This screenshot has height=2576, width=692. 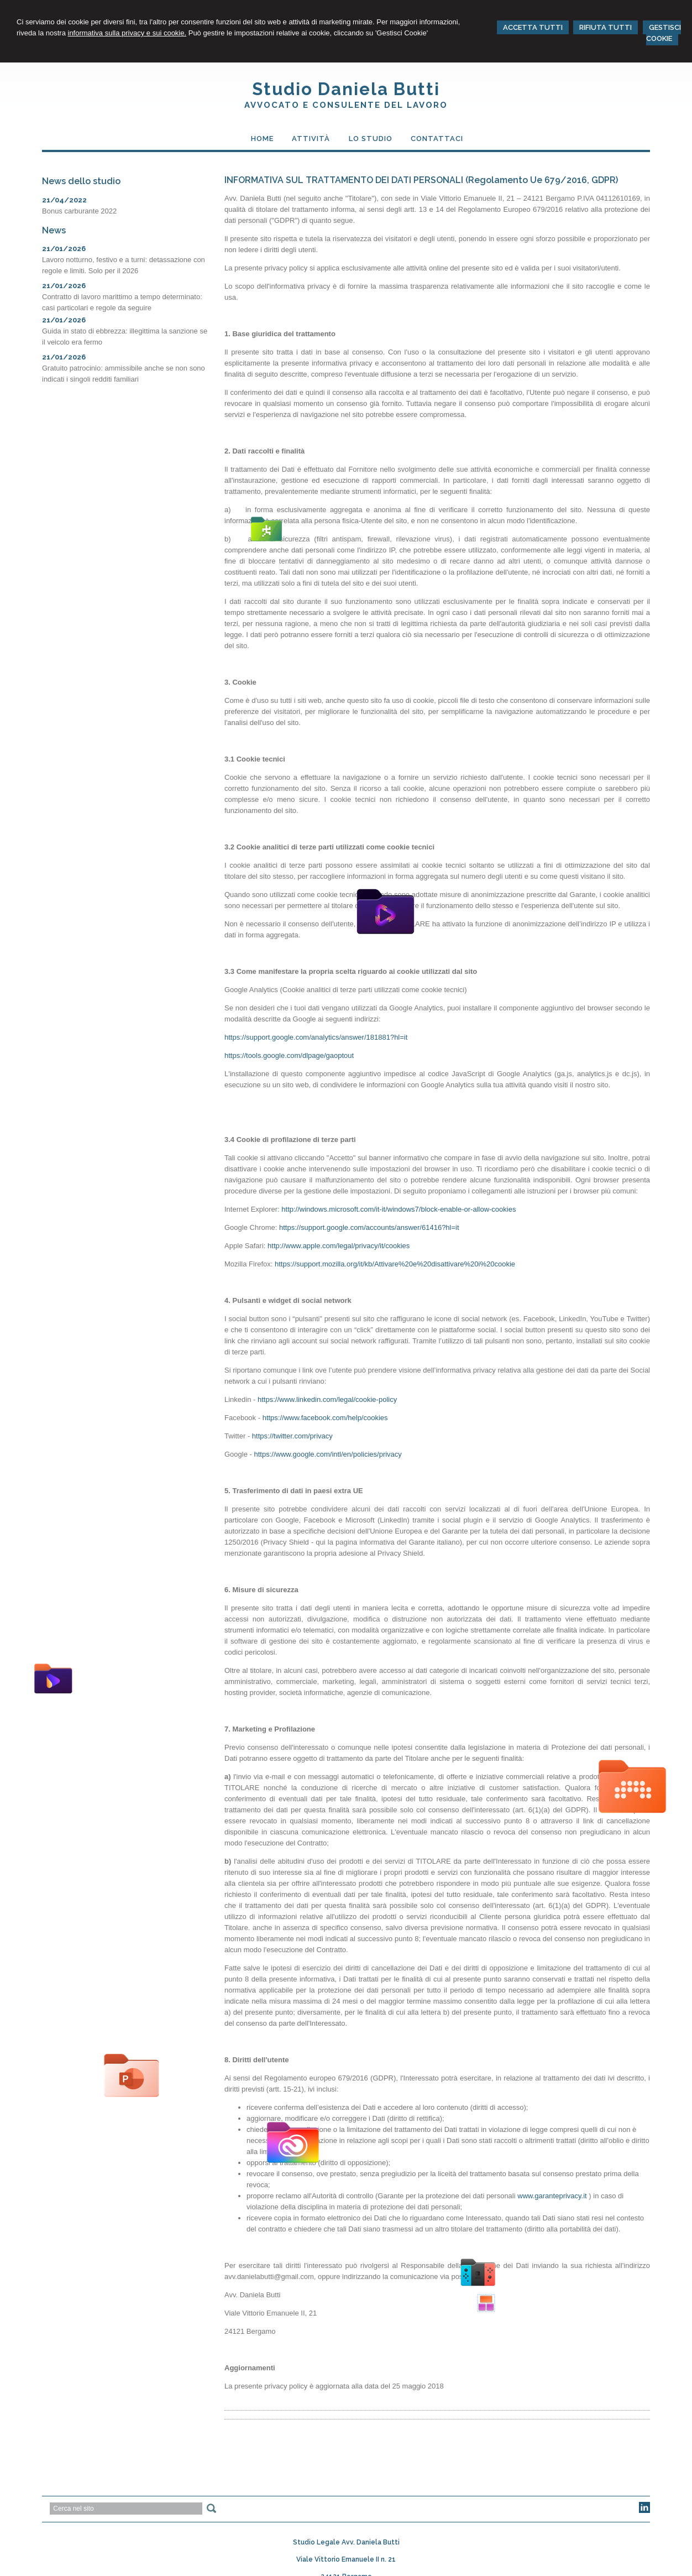 I want to click on open wondershare vidair video files folder, so click(x=385, y=913).